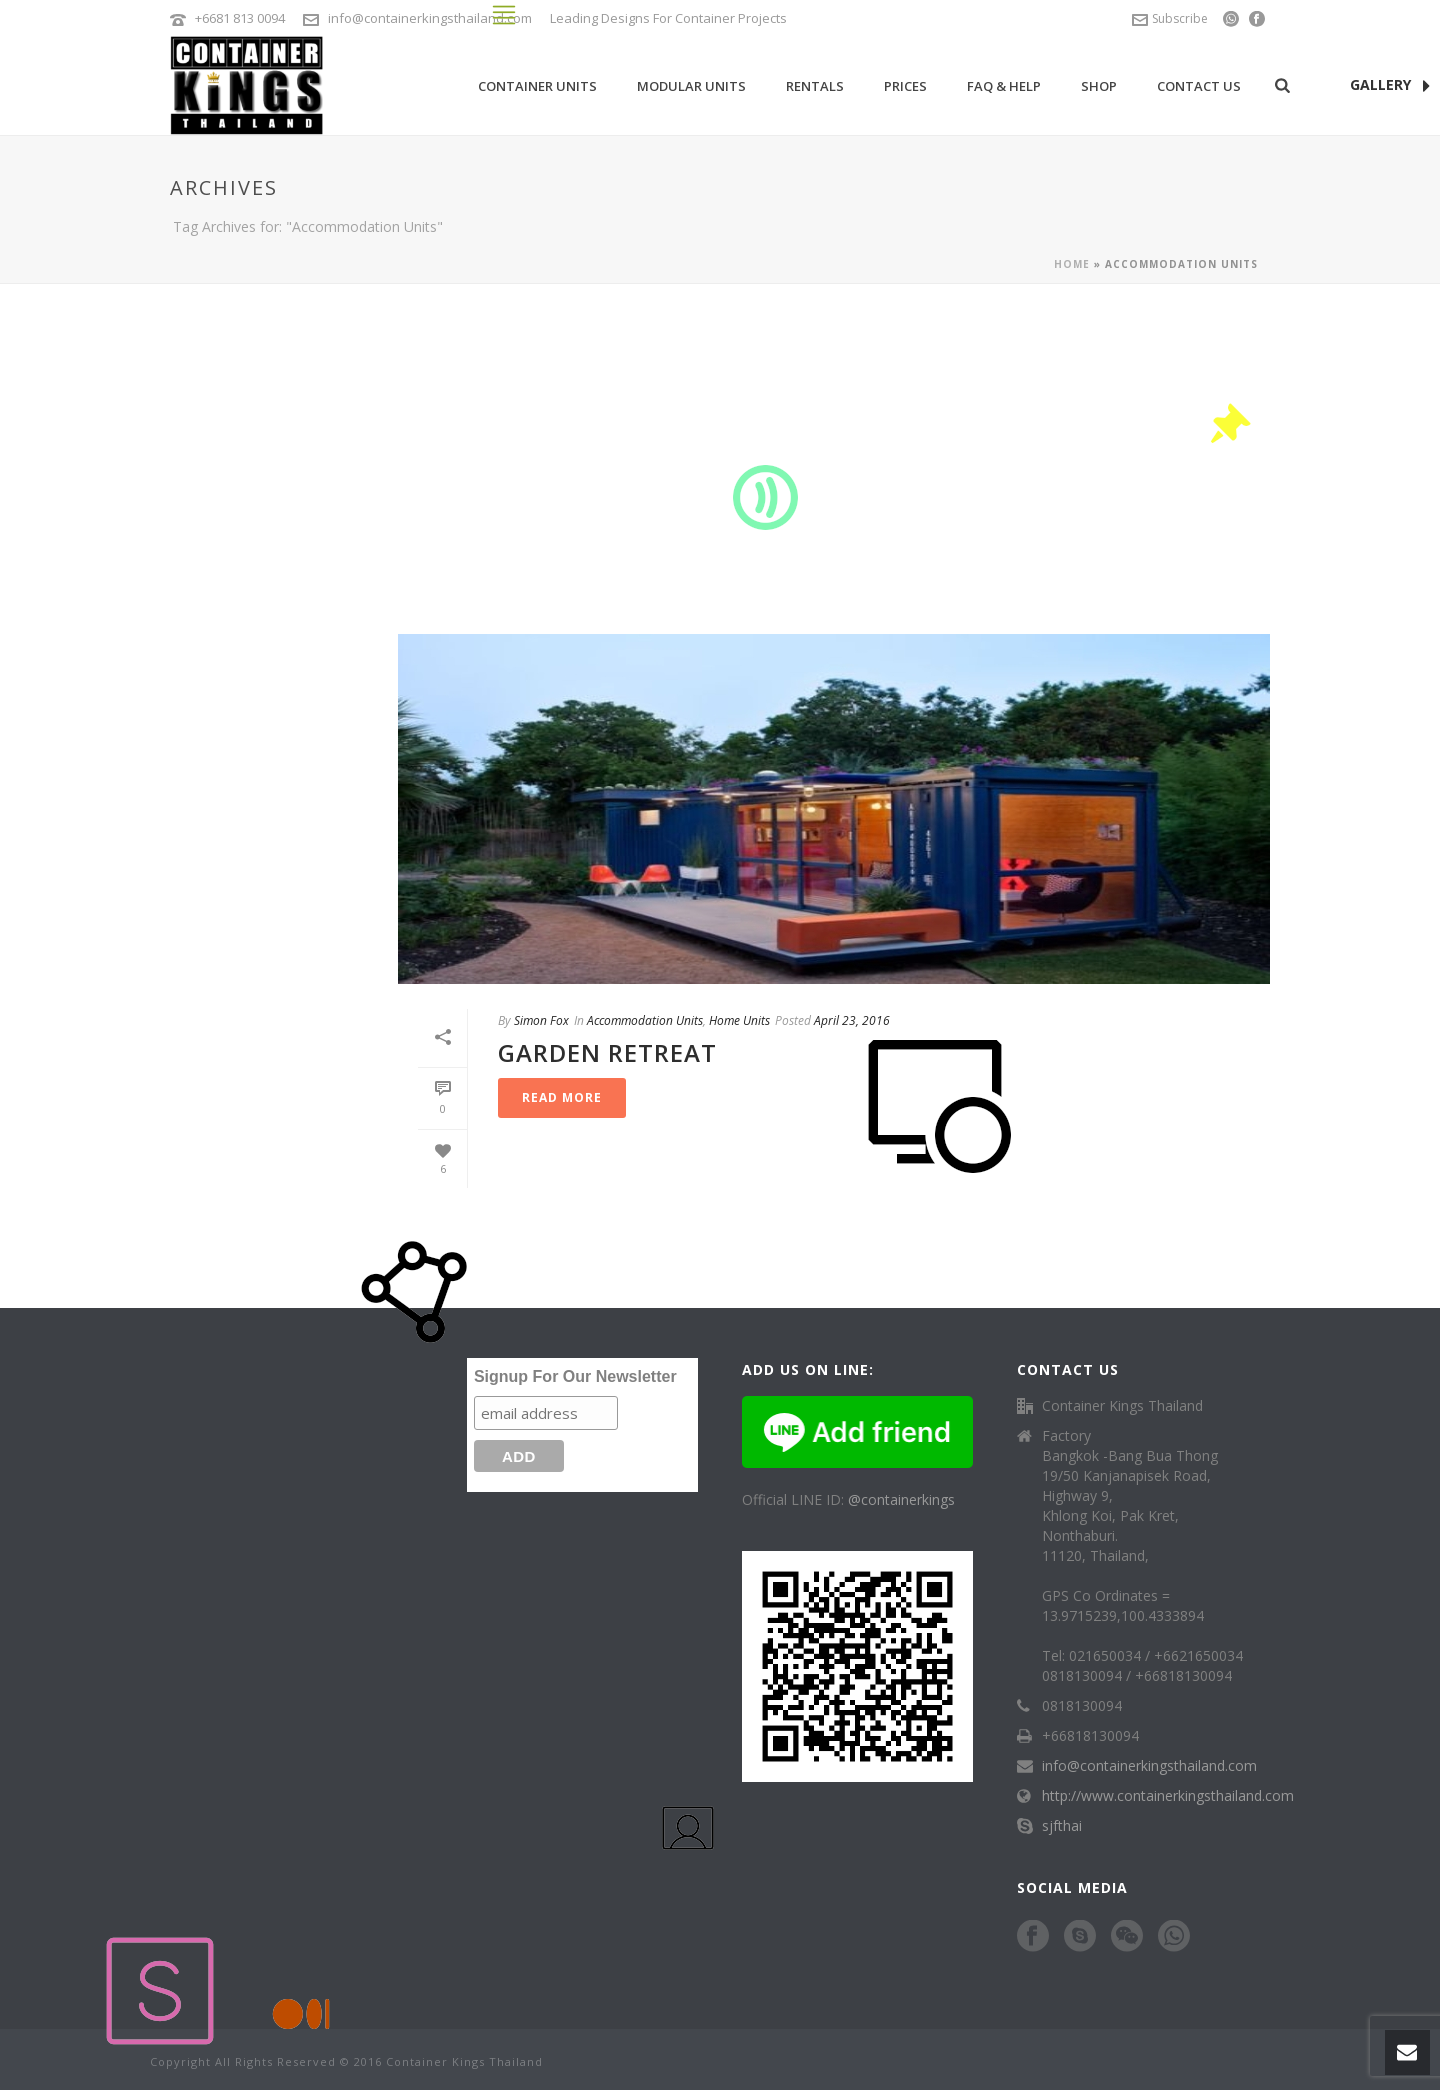  What do you see at coordinates (301, 2014) in the screenshot?
I see `open the Medium app` at bounding box center [301, 2014].